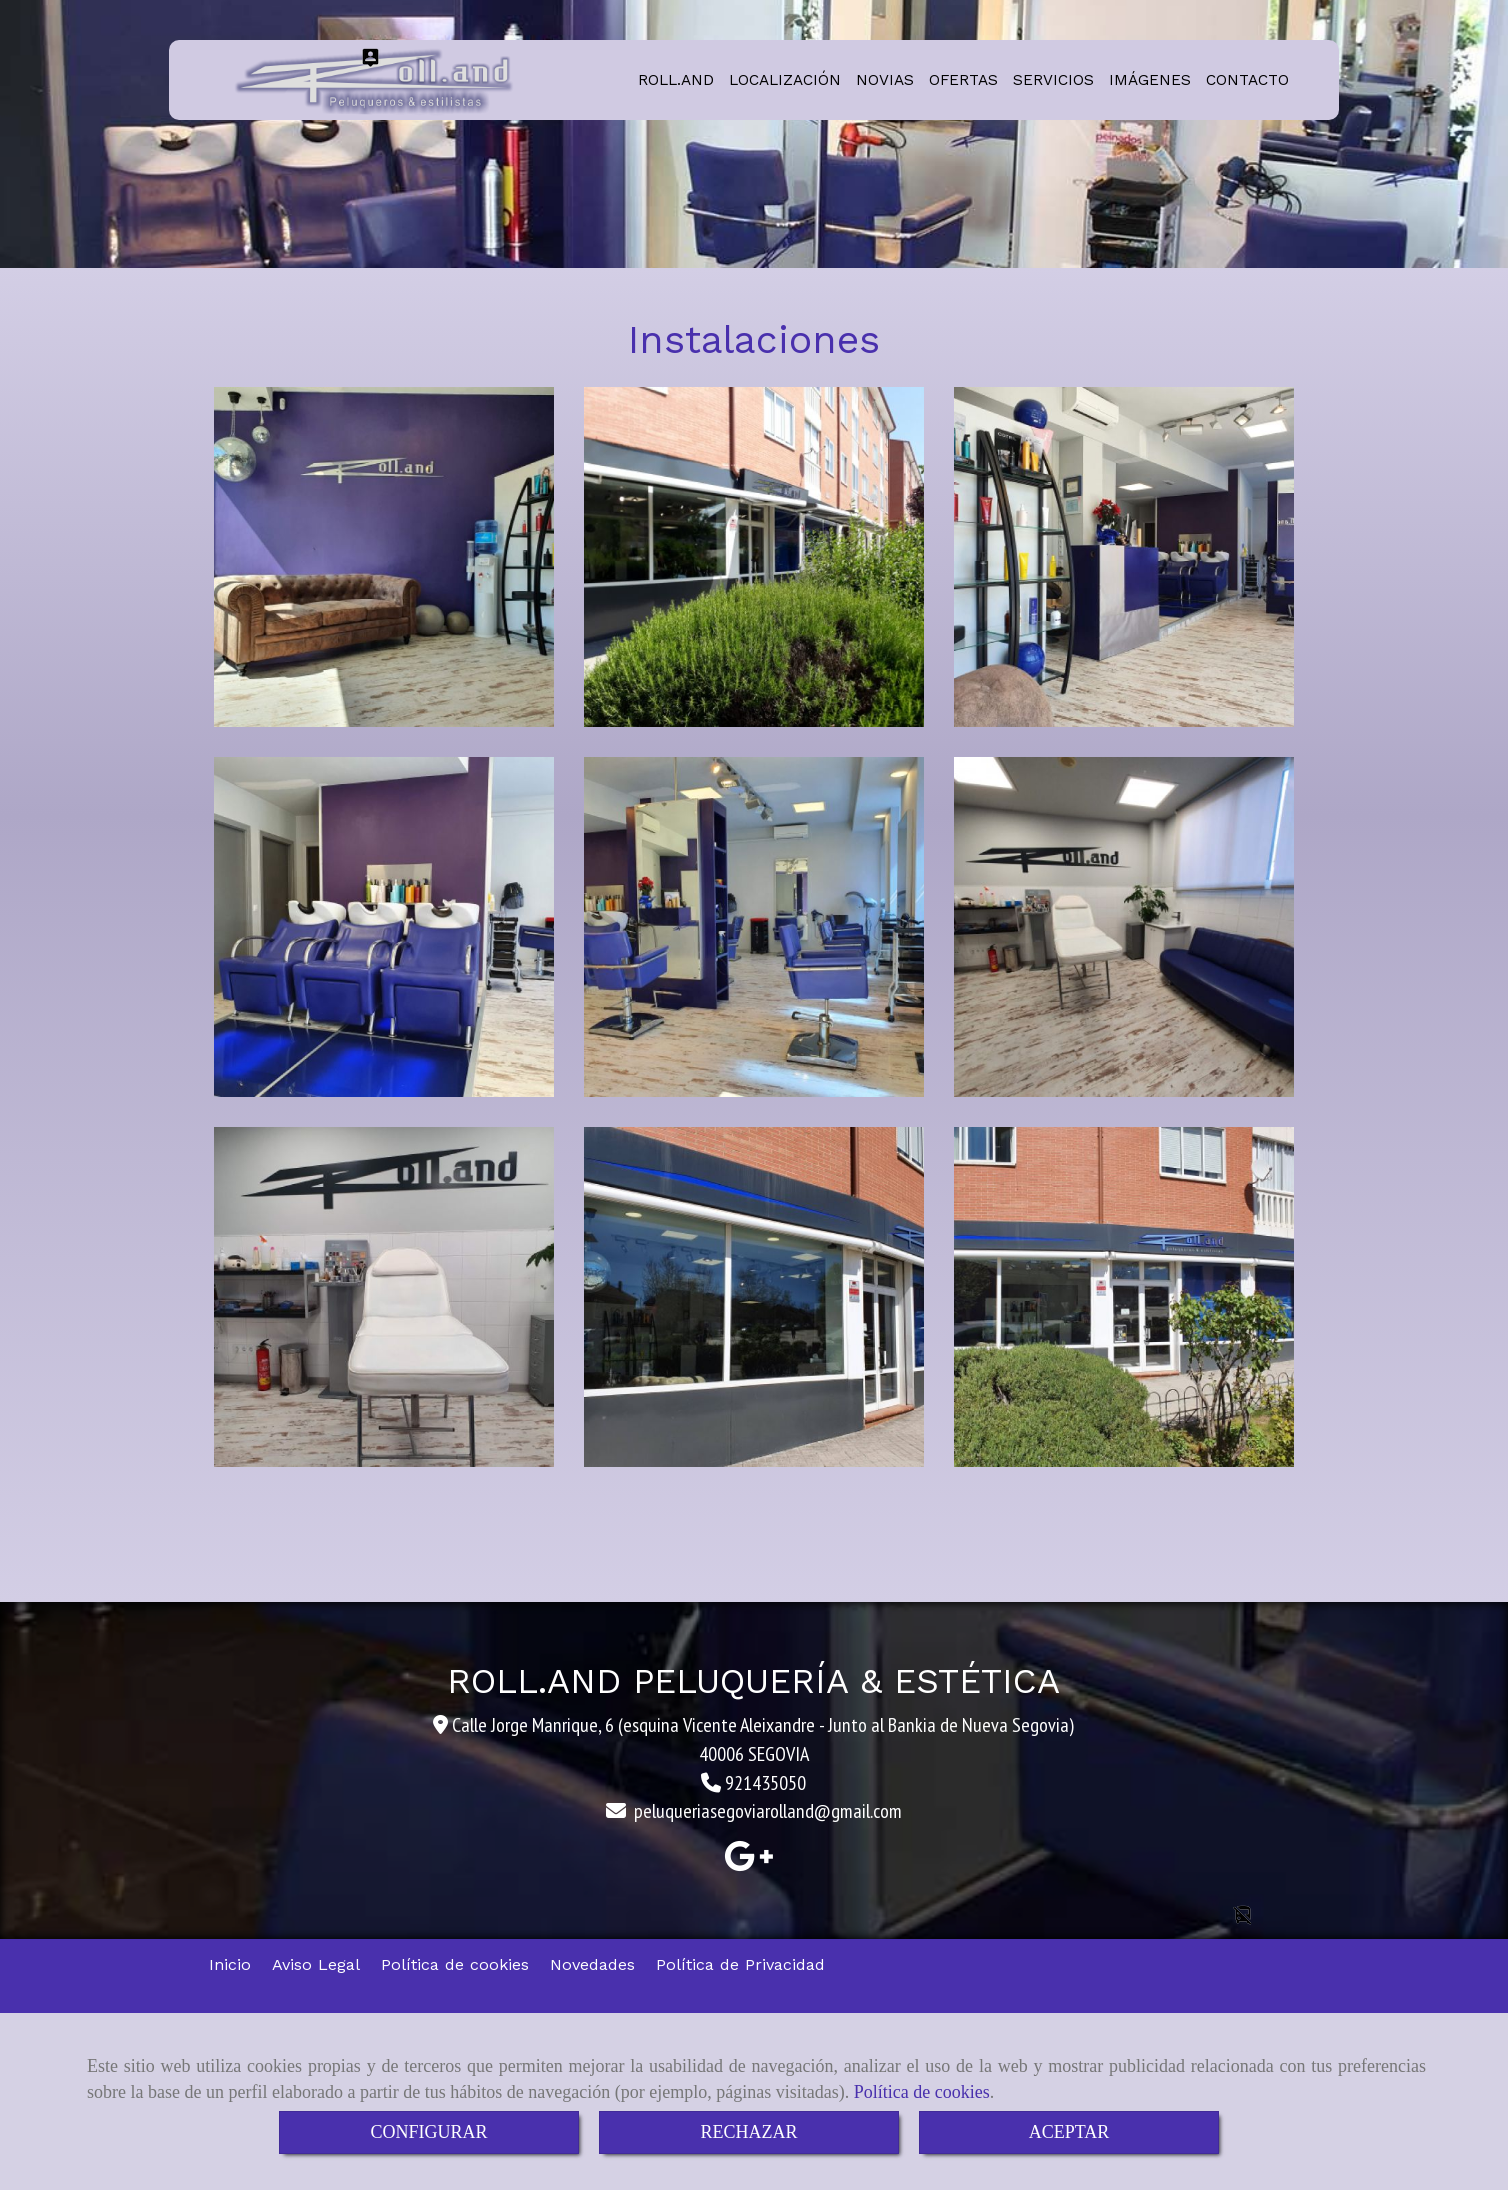 The width and height of the screenshot is (1508, 2190). Describe the element at coordinates (370, 57) in the screenshot. I see `view a person's location on the map` at that location.